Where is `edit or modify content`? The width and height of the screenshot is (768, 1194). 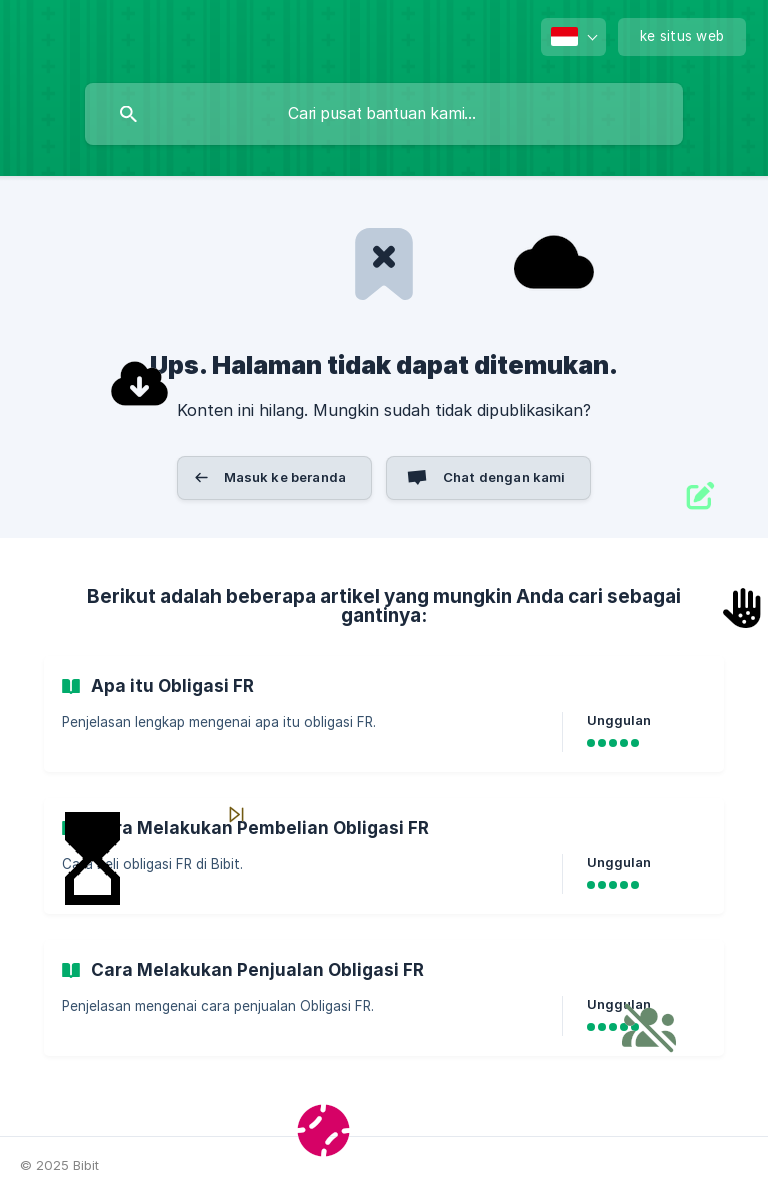
edit or modify content is located at coordinates (700, 495).